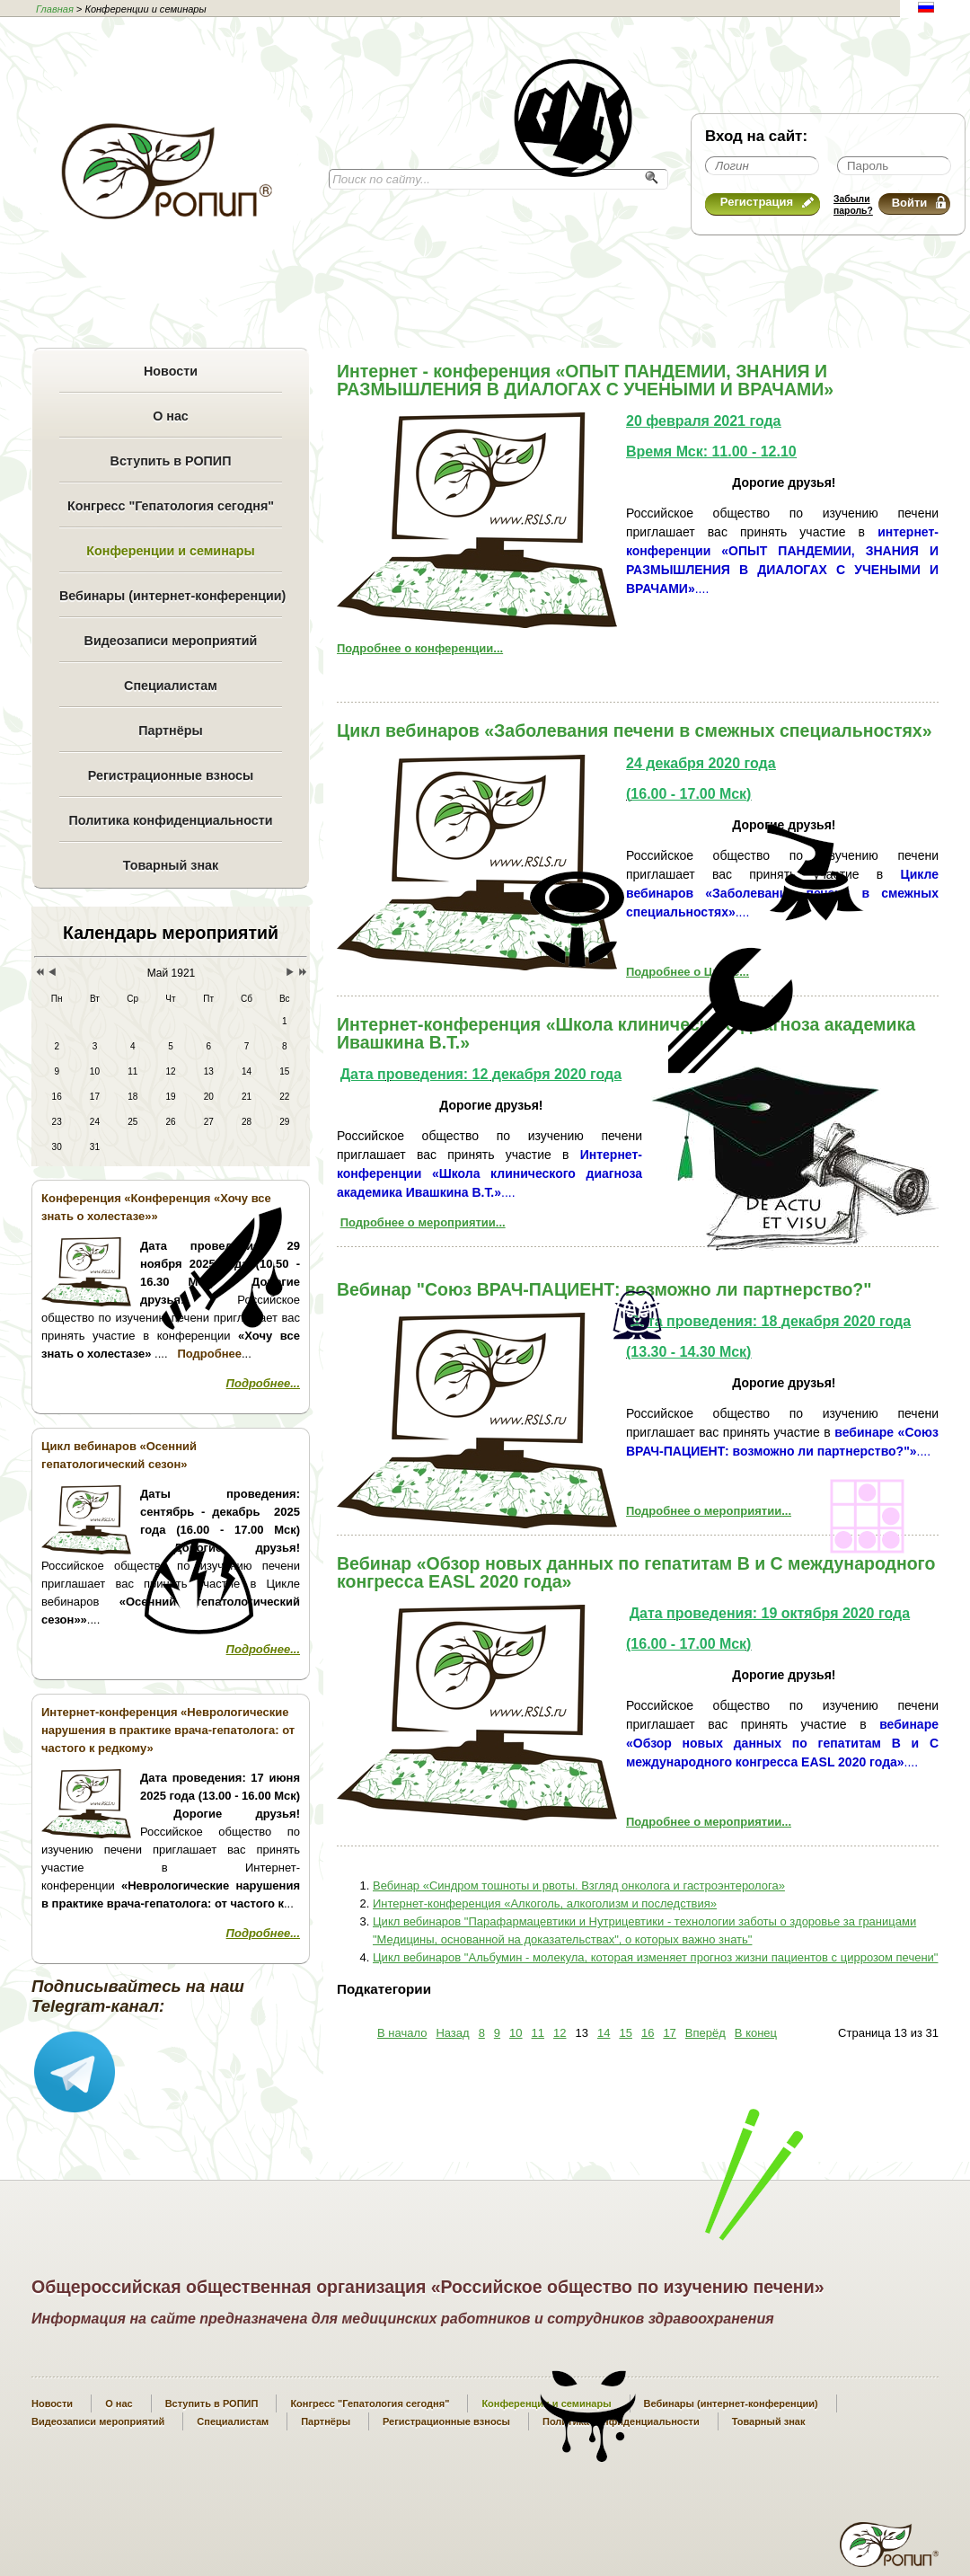  Describe the element at coordinates (754, 2175) in the screenshot. I see `browse asian cuisine or restaurants` at that location.